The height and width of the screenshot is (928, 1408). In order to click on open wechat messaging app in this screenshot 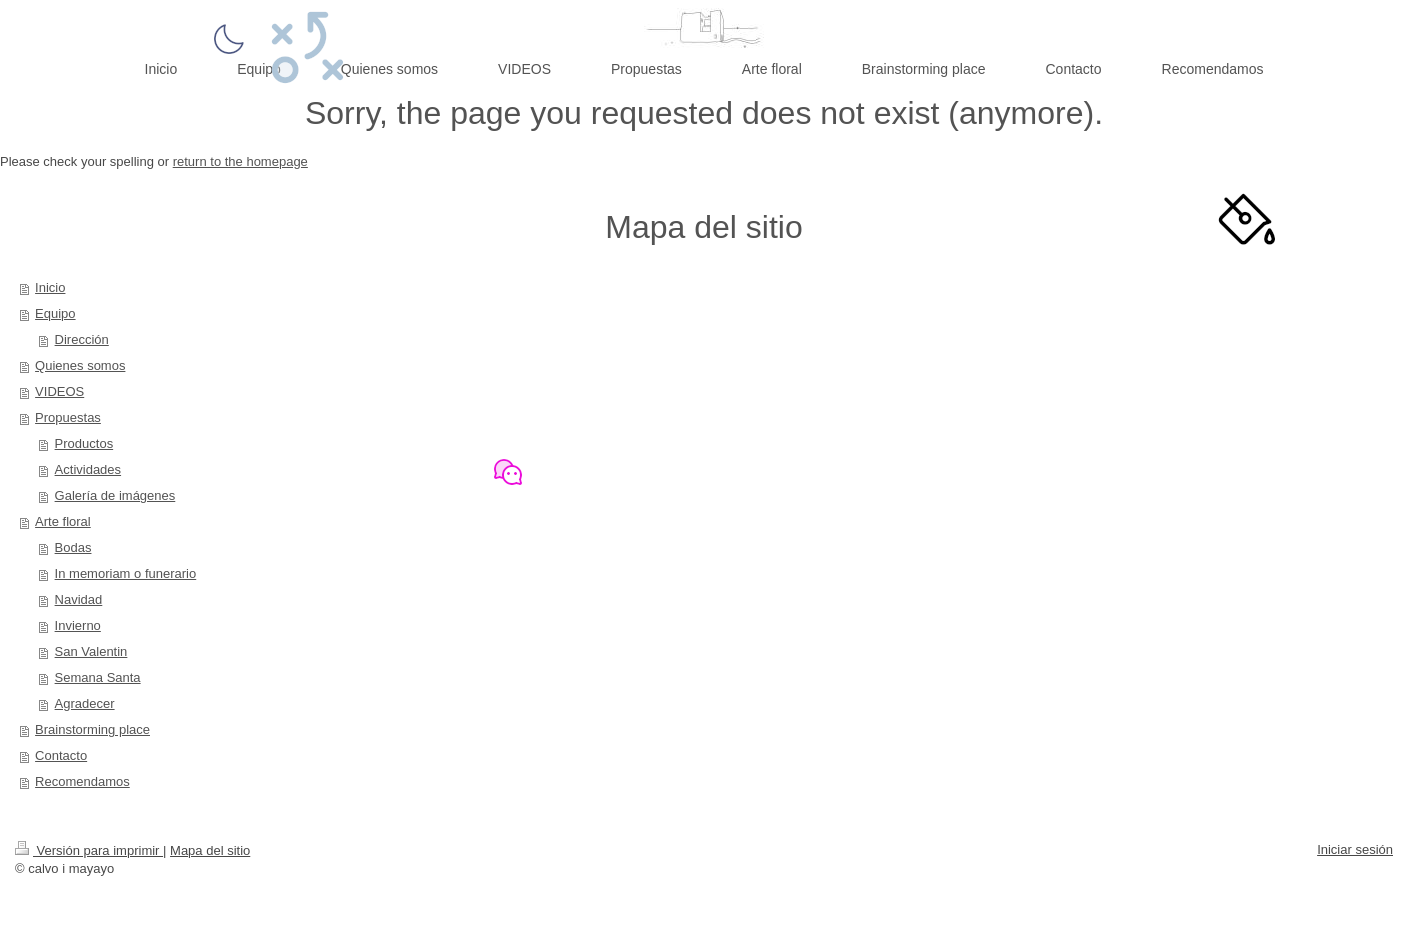, I will do `click(508, 472)`.